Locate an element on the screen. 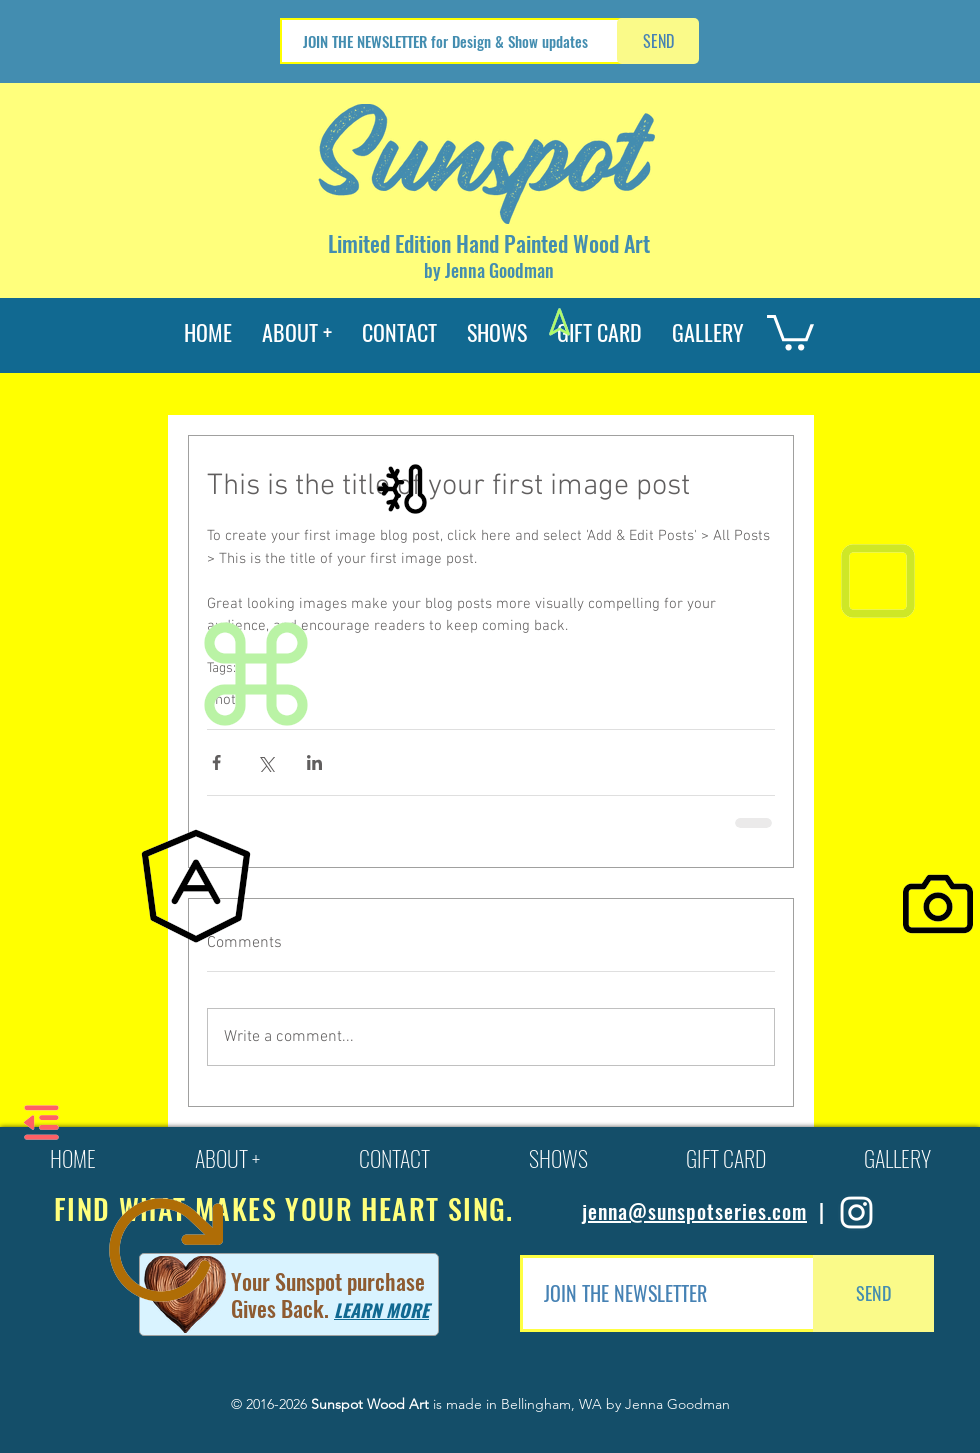  navigate to current location is located at coordinates (559, 322).